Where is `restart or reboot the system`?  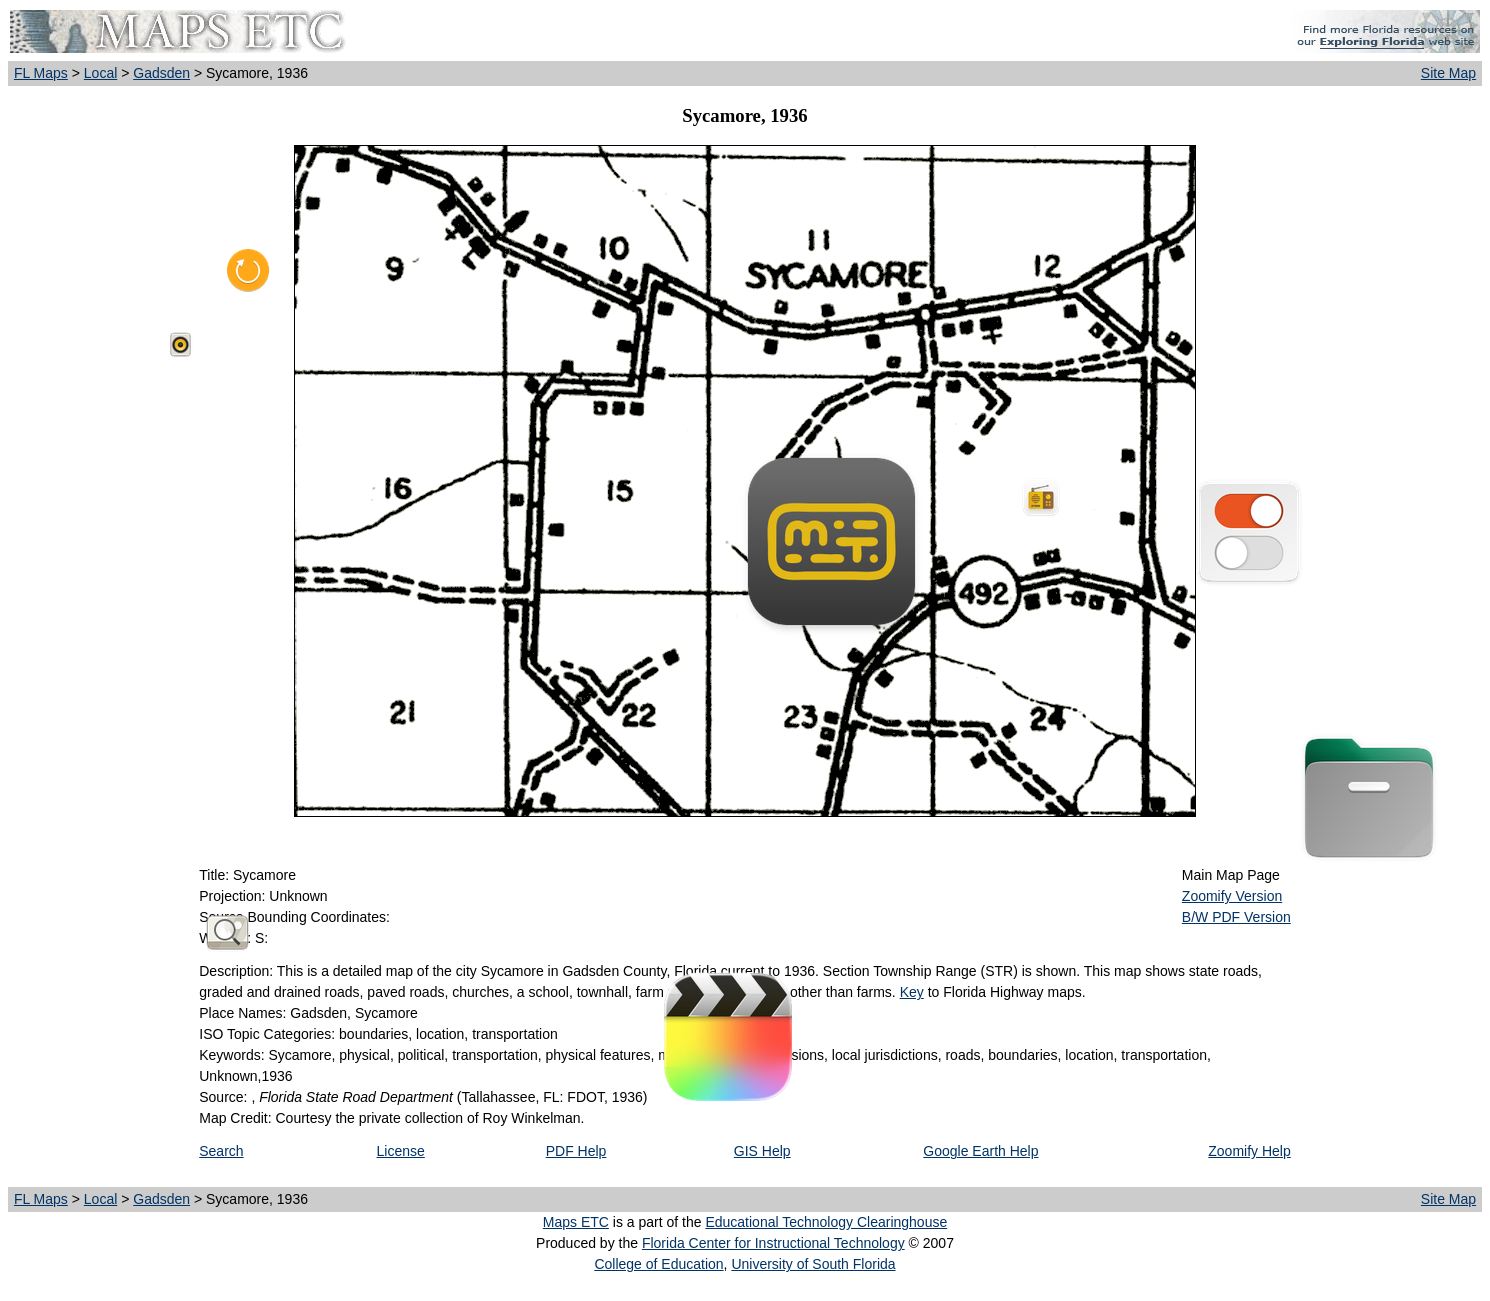 restart or reboot the system is located at coordinates (248, 270).